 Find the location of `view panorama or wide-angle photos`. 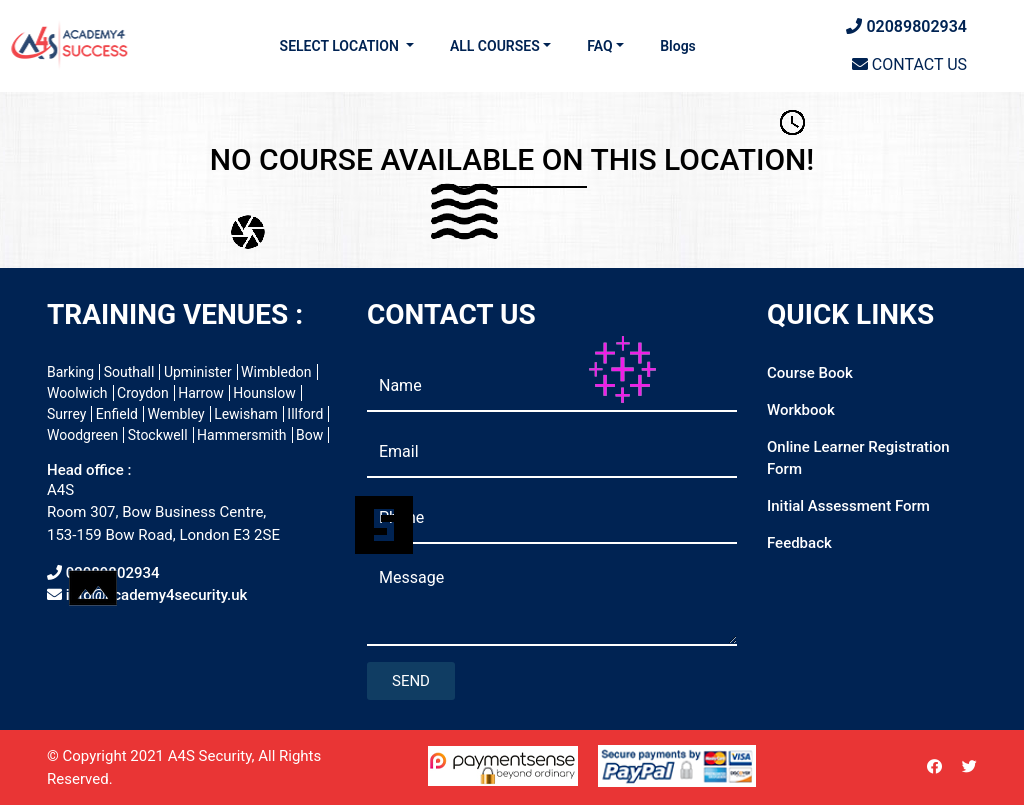

view panorama or wide-angle photos is located at coordinates (93, 588).